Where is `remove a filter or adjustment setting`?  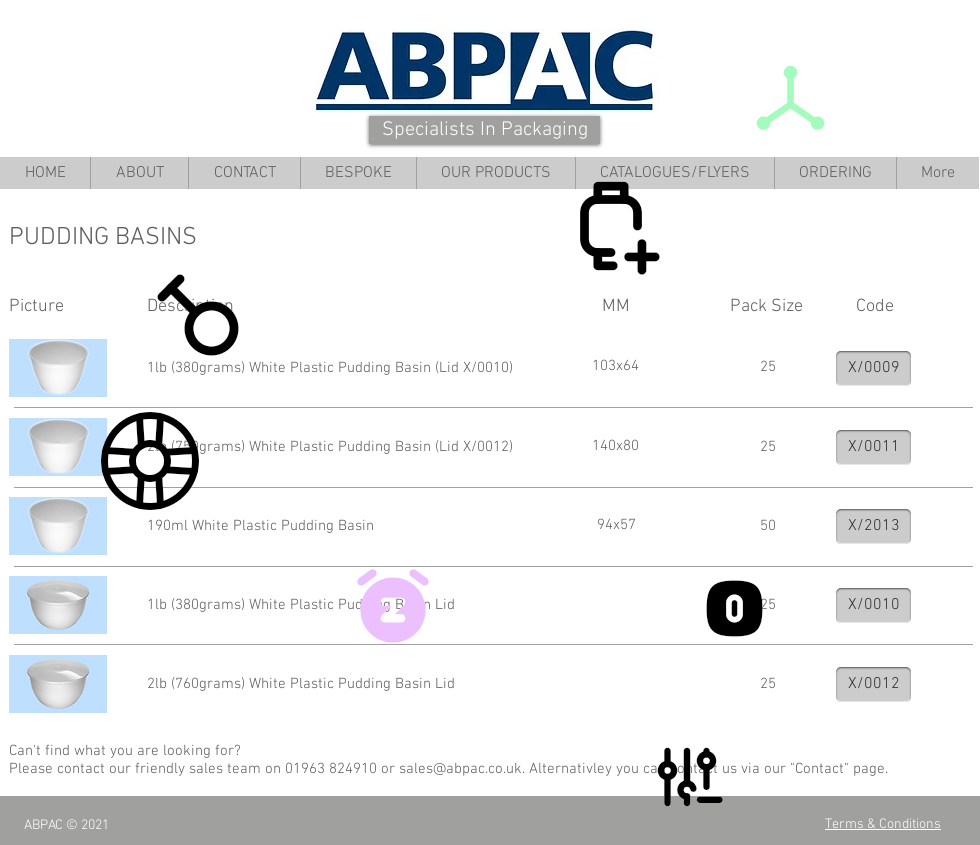 remove a filter or adjustment setting is located at coordinates (687, 777).